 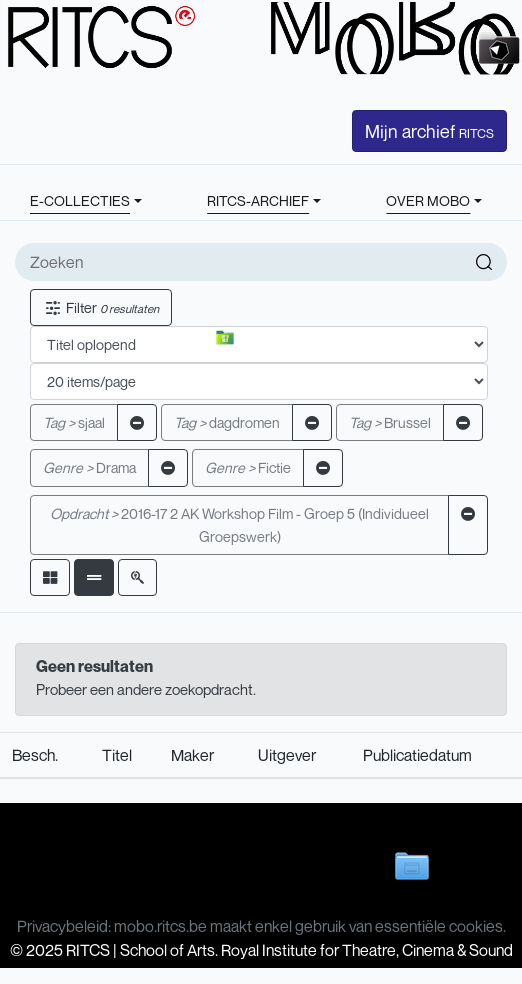 What do you see at coordinates (412, 866) in the screenshot?
I see `open desktop folder` at bounding box center [412, 866].